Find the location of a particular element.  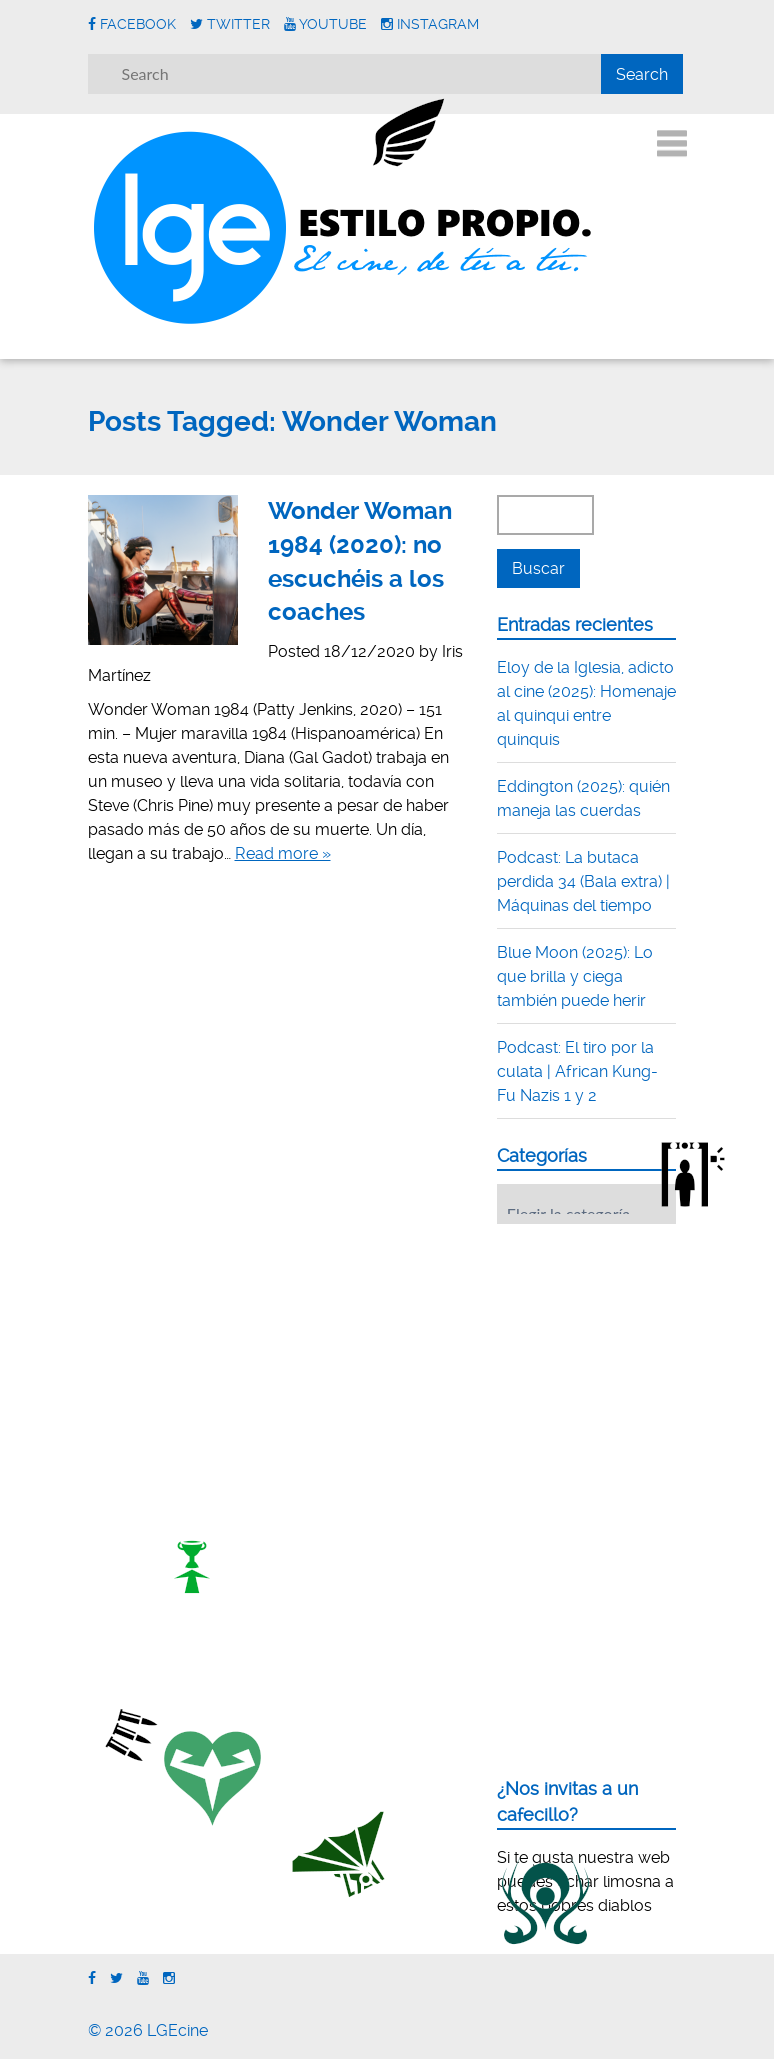

centaur or mythical creature health indicator is located at coordinates (212, 1778).